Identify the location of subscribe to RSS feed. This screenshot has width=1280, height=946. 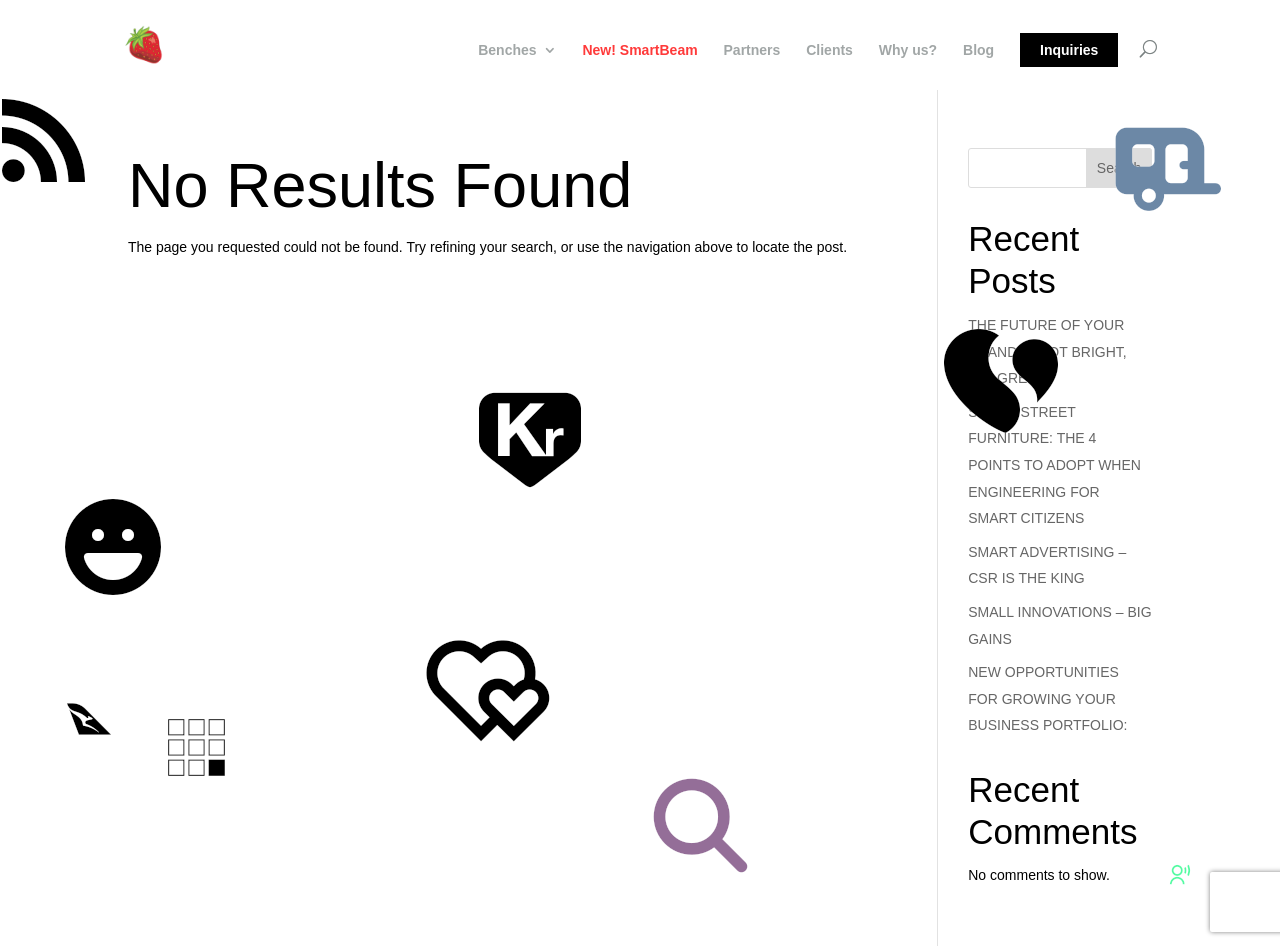
(43, 140).